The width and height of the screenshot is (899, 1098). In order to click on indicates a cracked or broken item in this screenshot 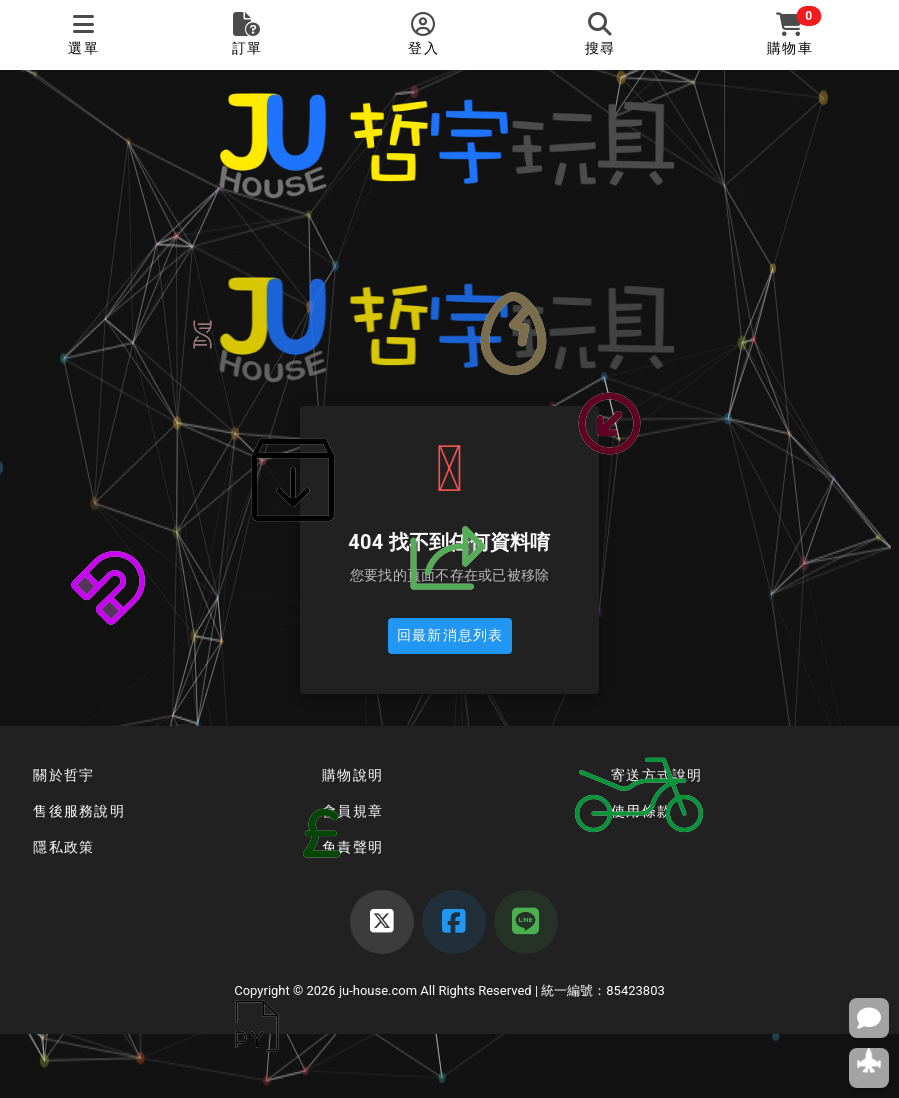, I will do `click(513, 333)`.